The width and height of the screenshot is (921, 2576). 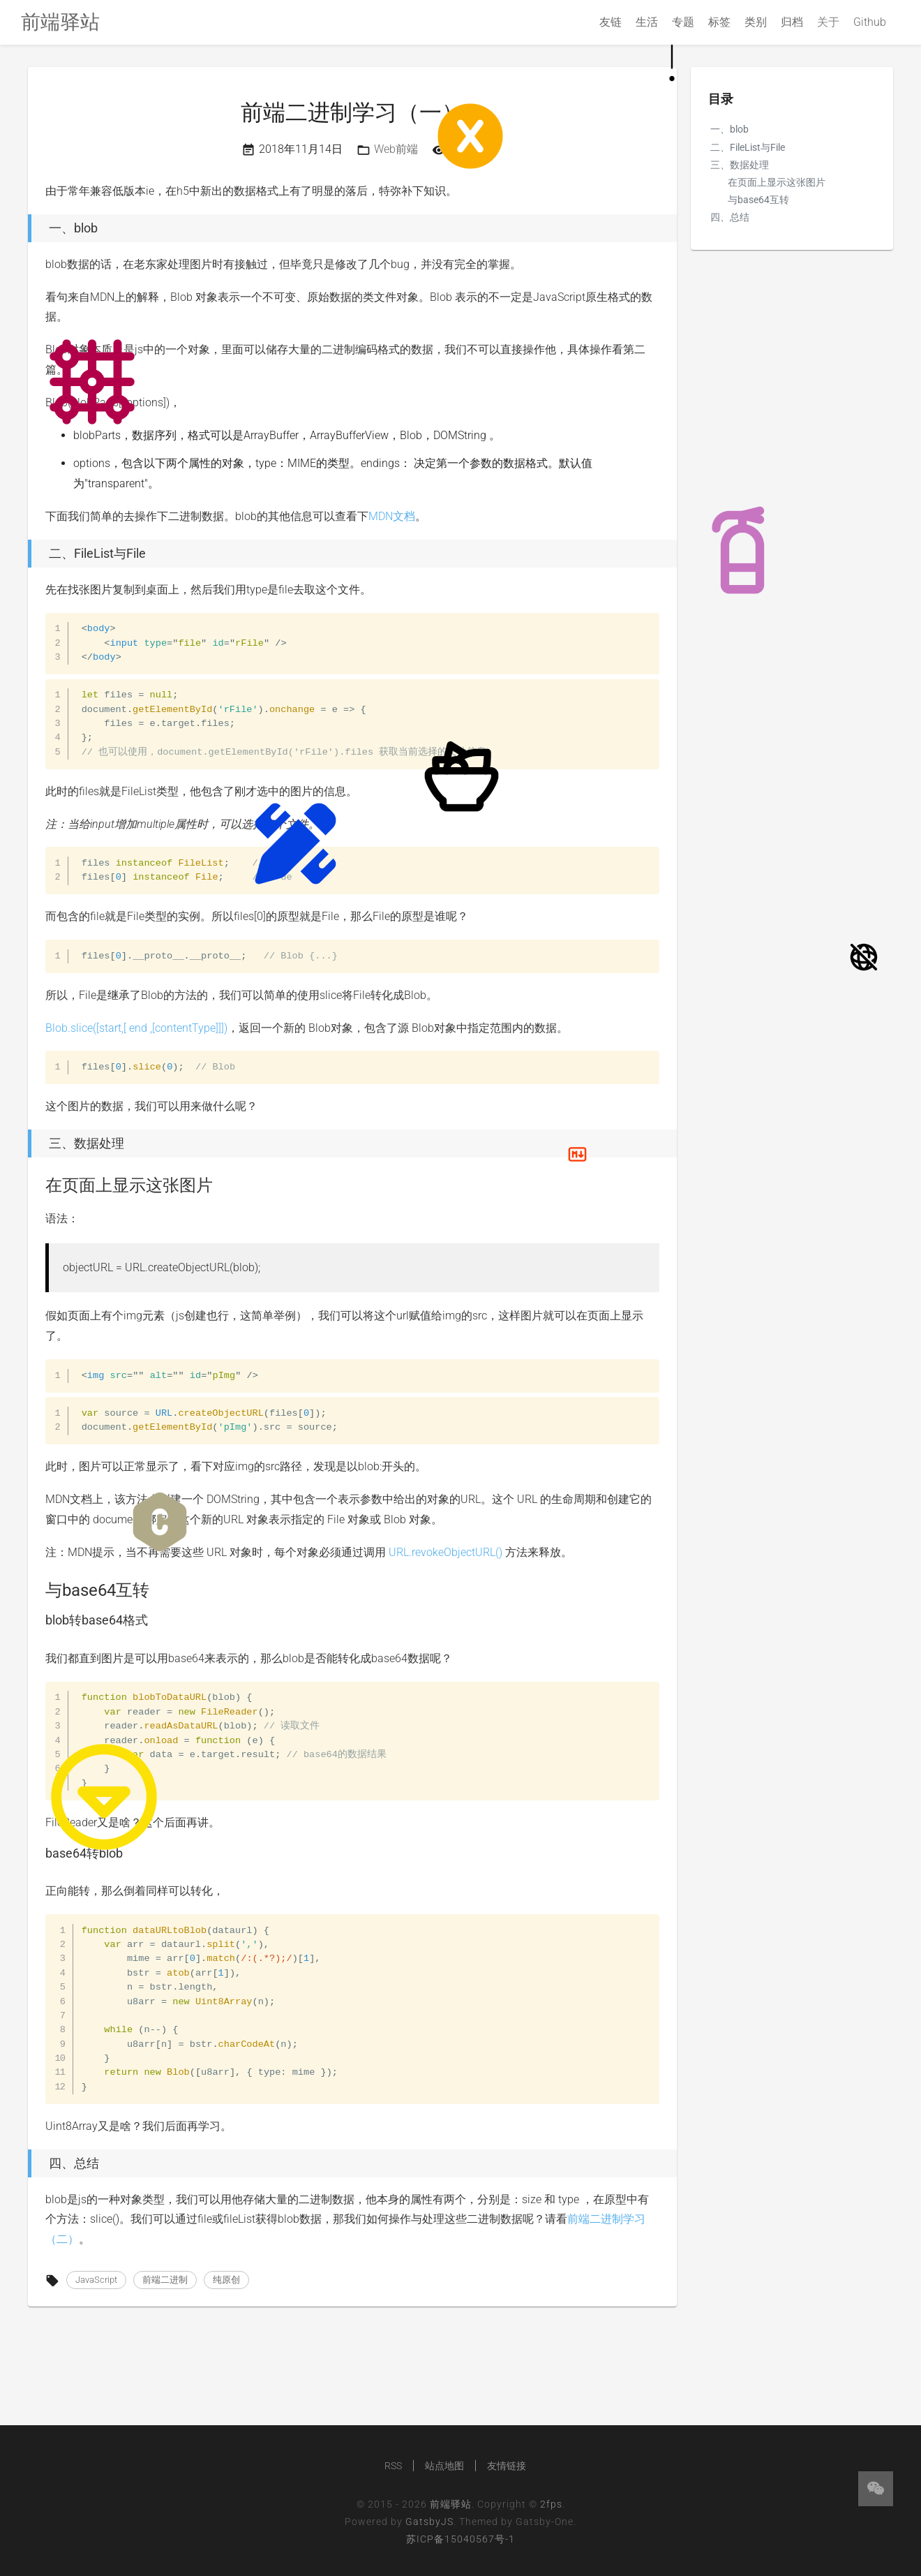 What do you see at coordinates (461, 774) in the screenshot?
I see `view salad or healthy food options` at bounding box center [461, 774].